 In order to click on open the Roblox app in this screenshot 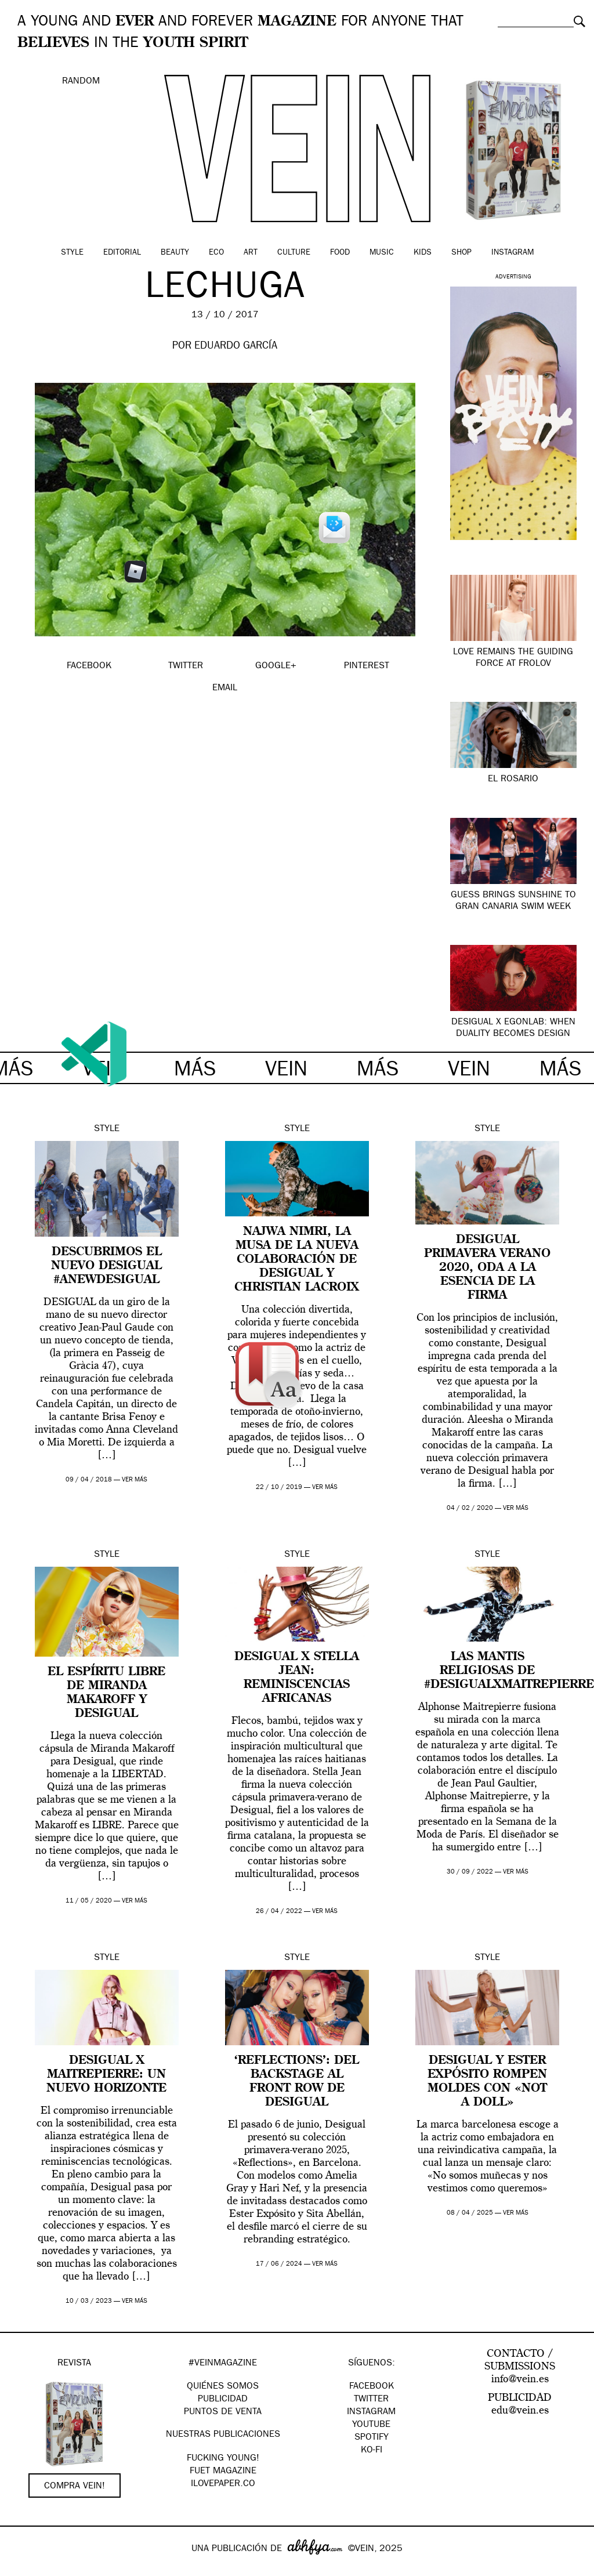, I will do `click(135, 571)`.